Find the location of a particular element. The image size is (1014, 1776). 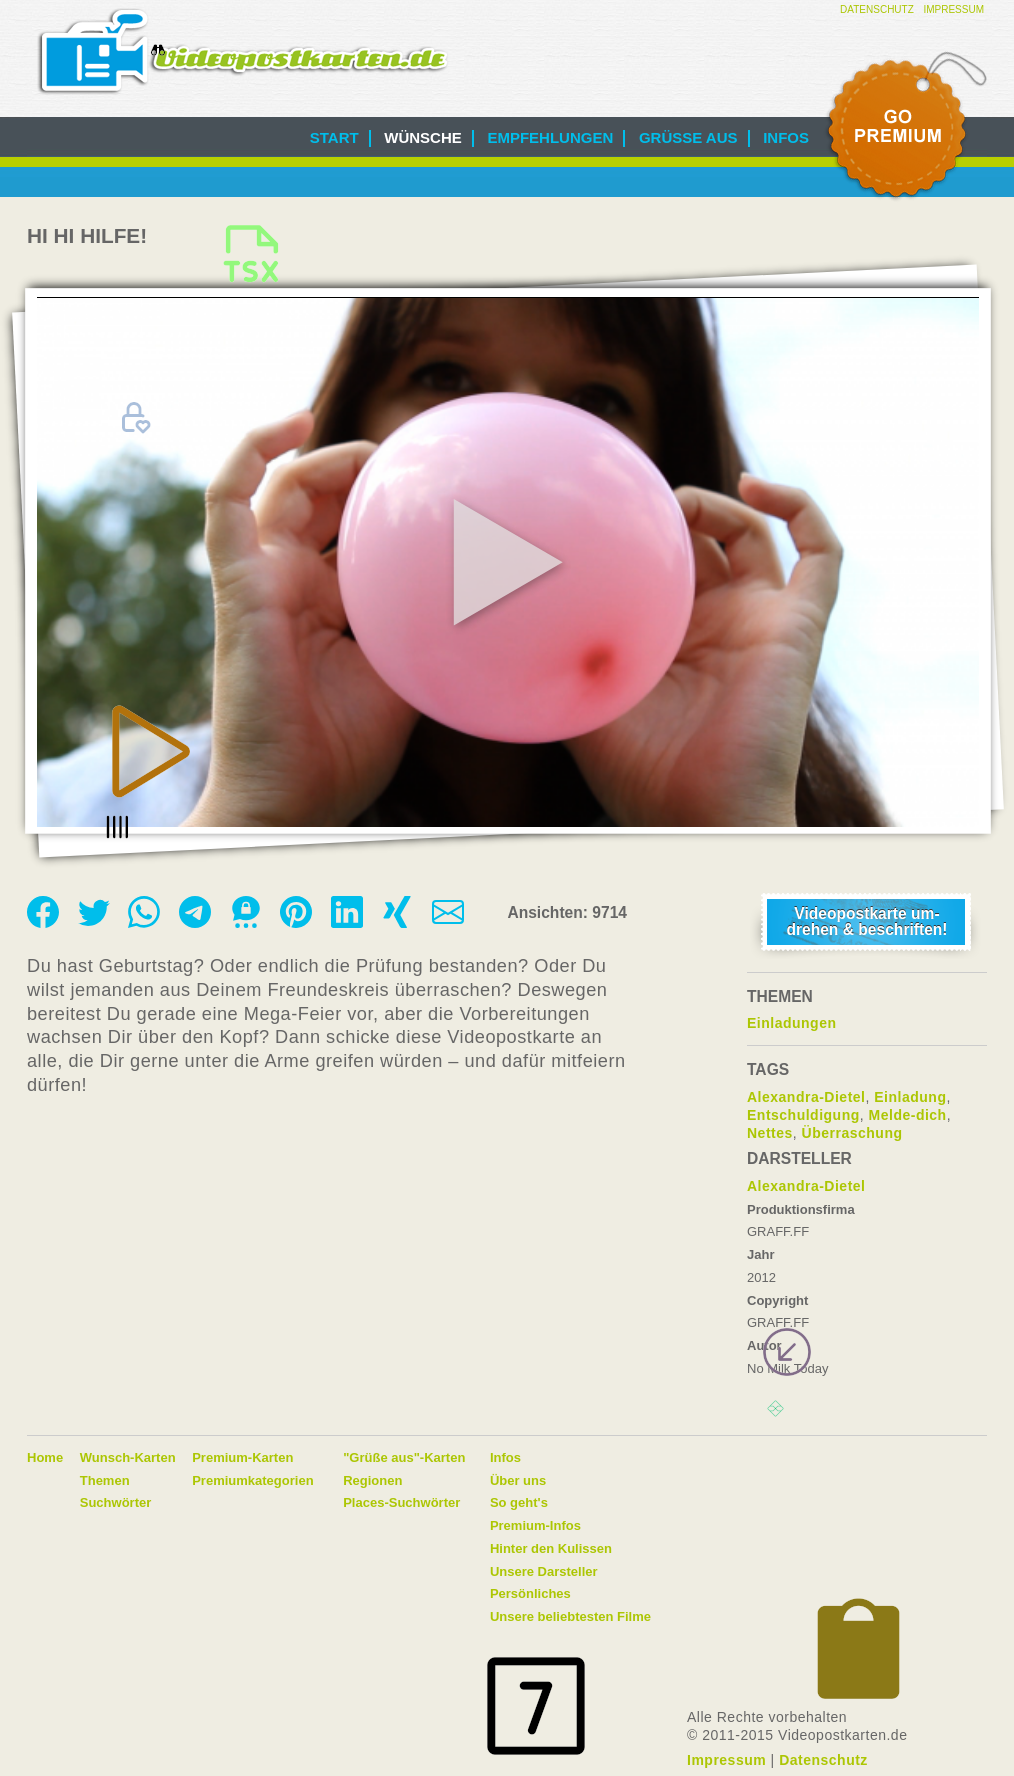

select or input the number seven is located at coordinates (536, 1706).